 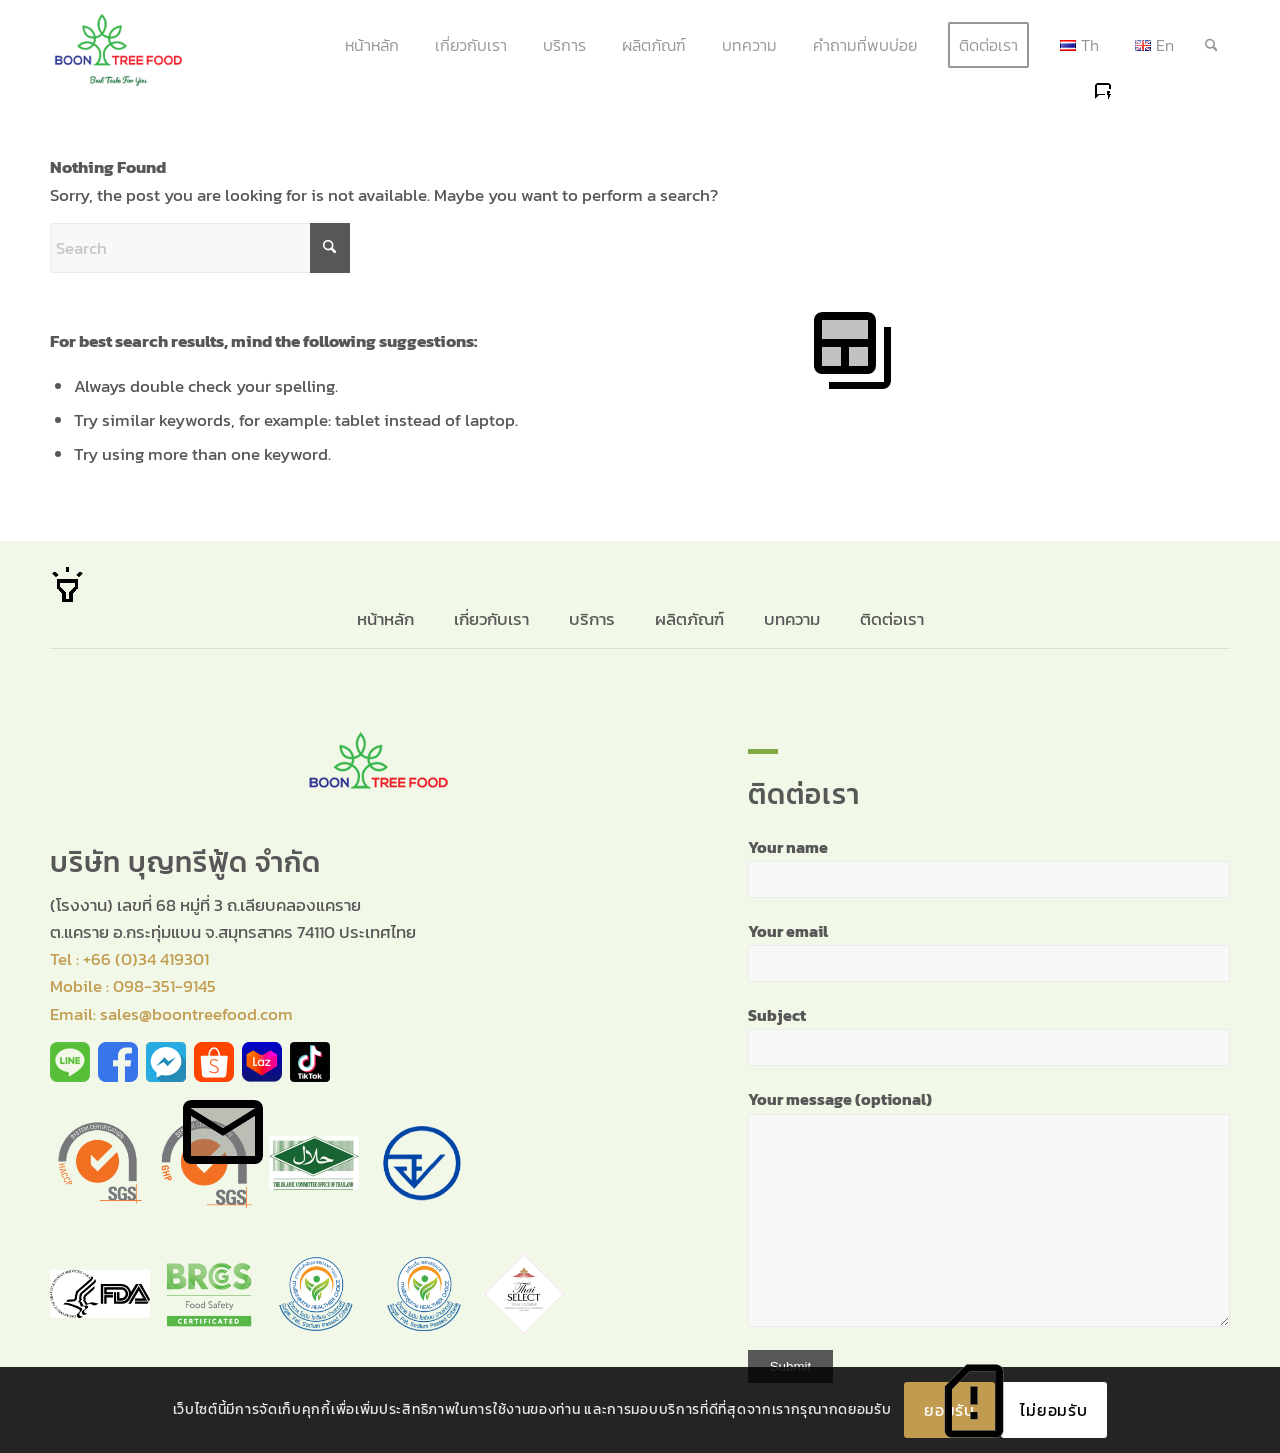 What do you see at coordinates (223, 1132) in the screenshot?
I see `view unread emails or messages` at bounding box center [223, 1132].